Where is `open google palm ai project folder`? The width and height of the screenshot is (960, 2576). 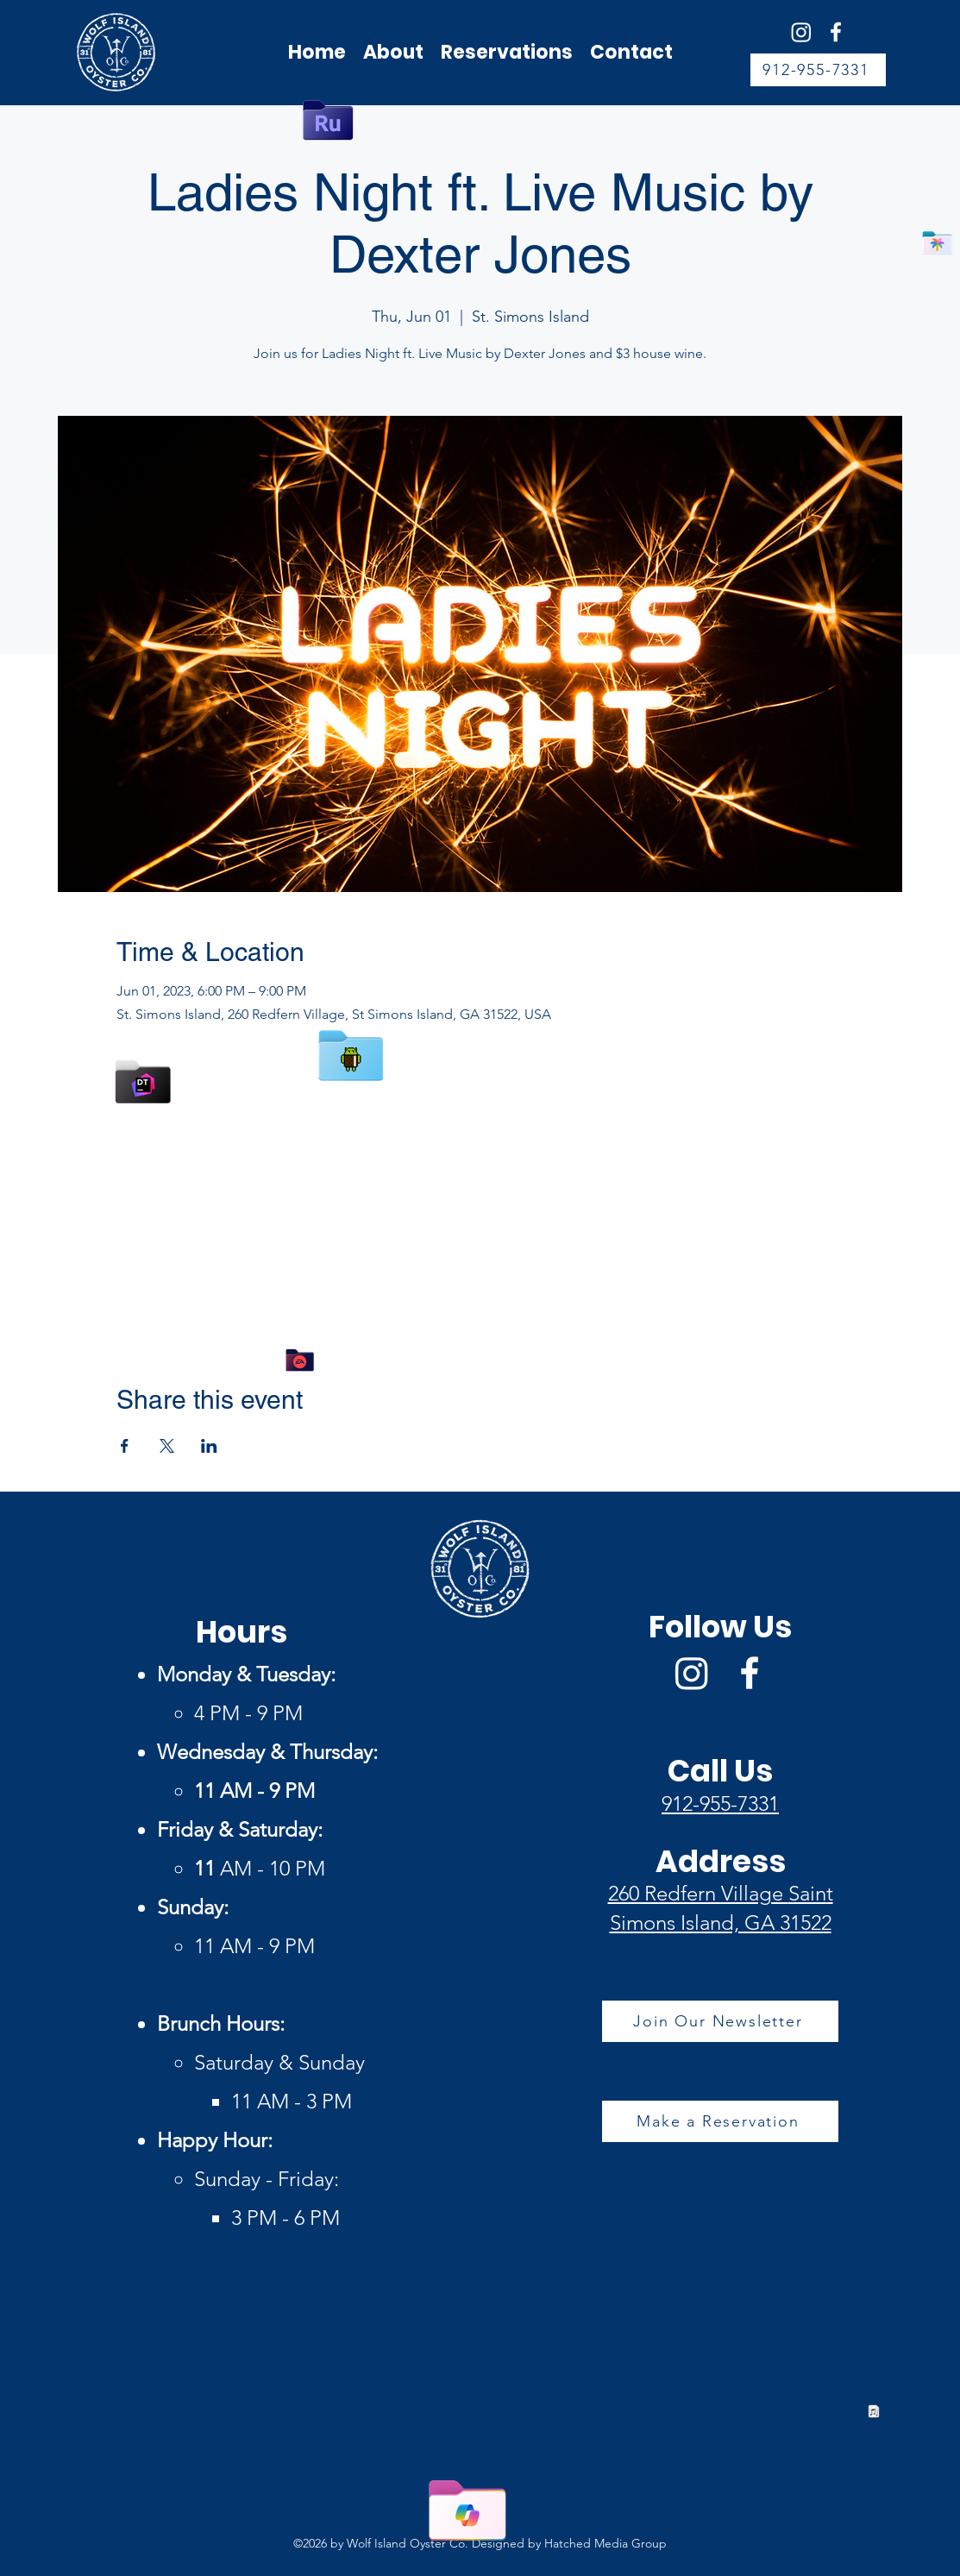 open google palm ai project folder is located at coordinates (937, 243).